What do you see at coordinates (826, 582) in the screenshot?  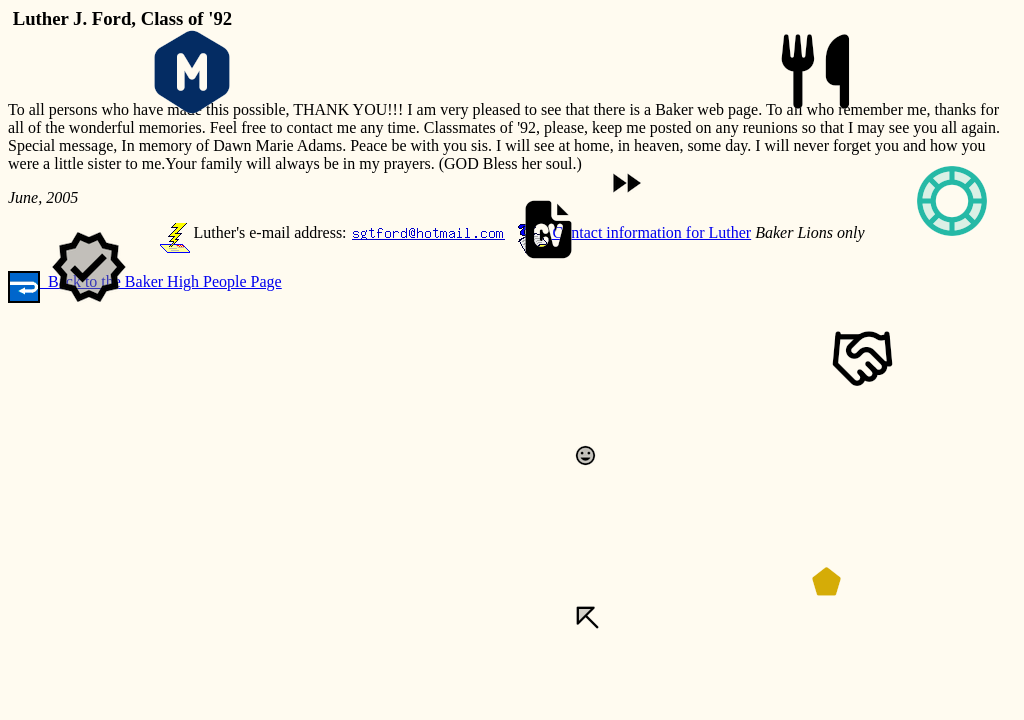 I see `indicates a pentagon shape or geometric element` at bounding box center [826, 582].